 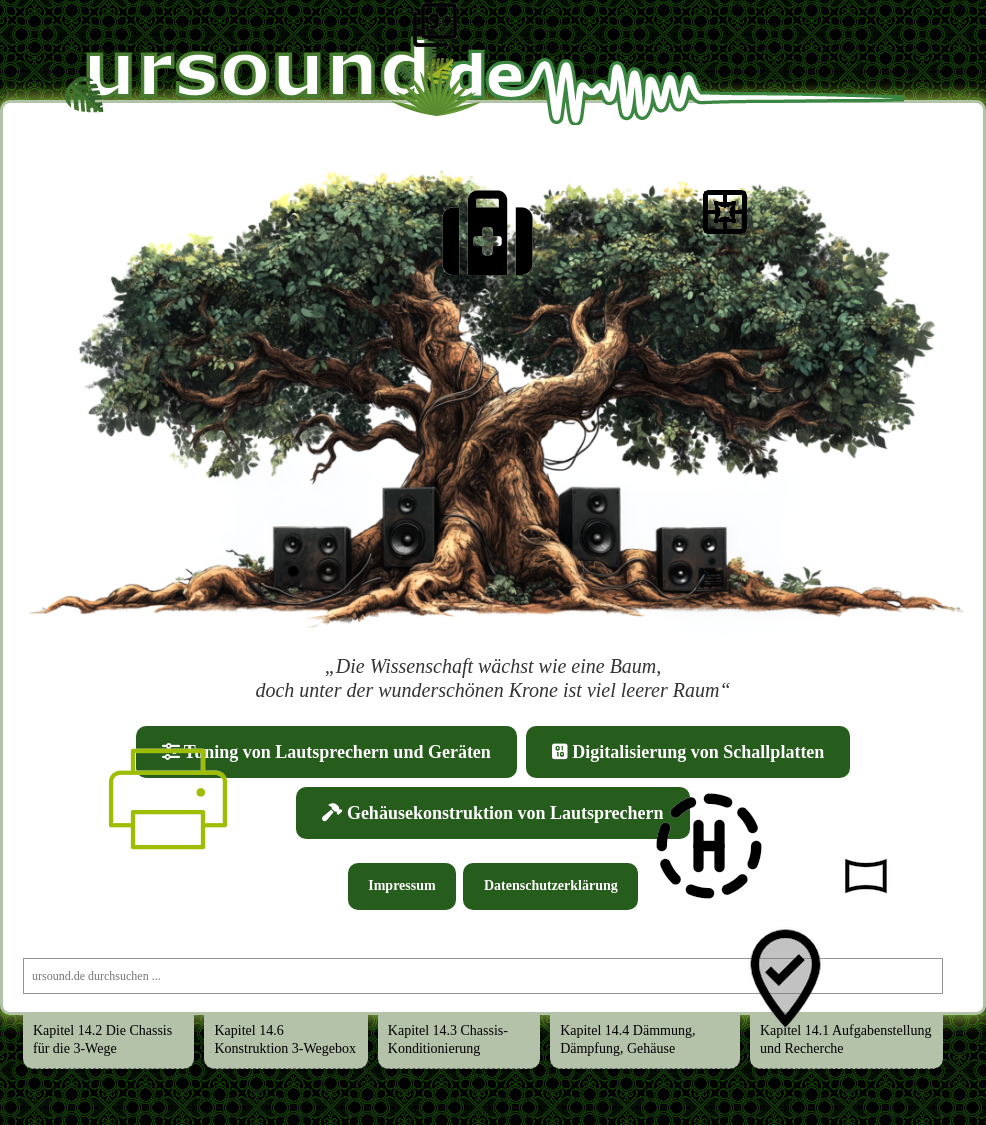 I want to click on print the current document, so click(x=168, y=799).